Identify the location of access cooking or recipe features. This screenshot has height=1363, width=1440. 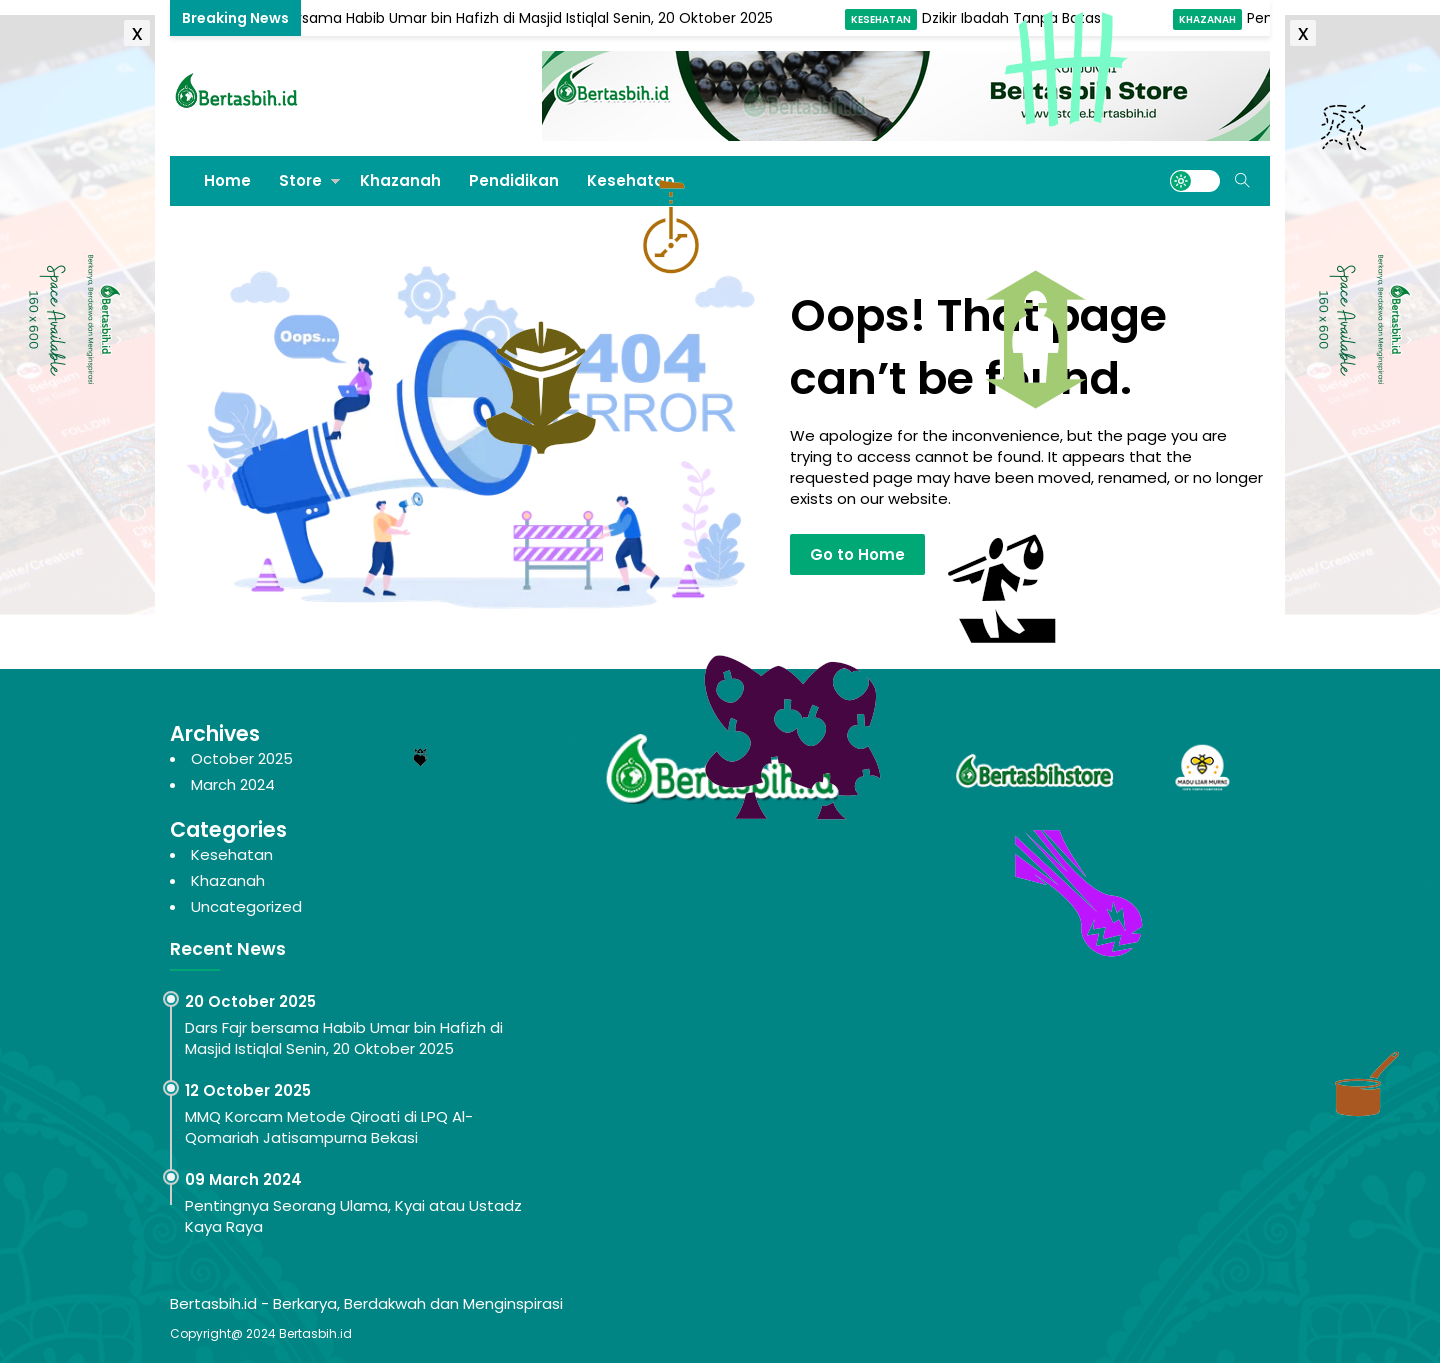
(1367, 1084).